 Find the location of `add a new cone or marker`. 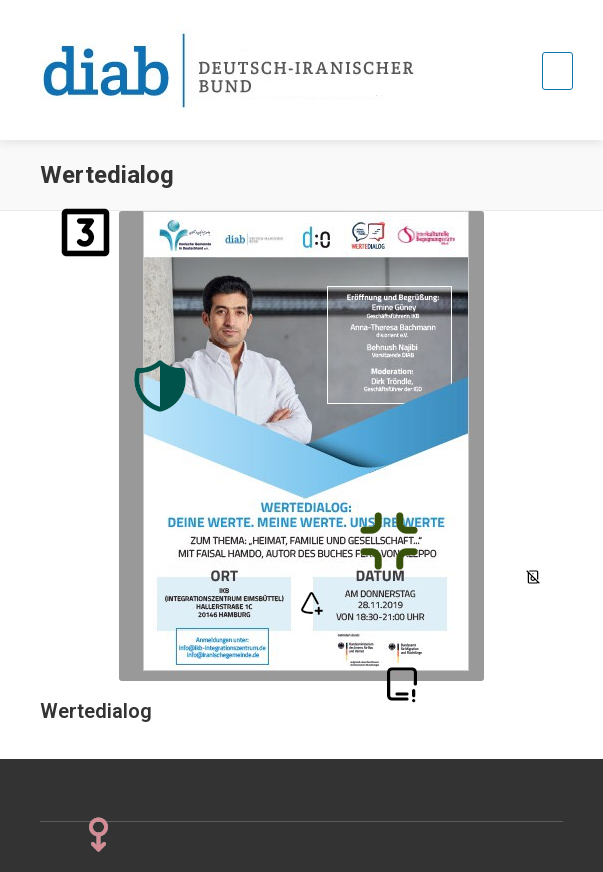

add a new cone or marker is located at coordinates (311, 603).